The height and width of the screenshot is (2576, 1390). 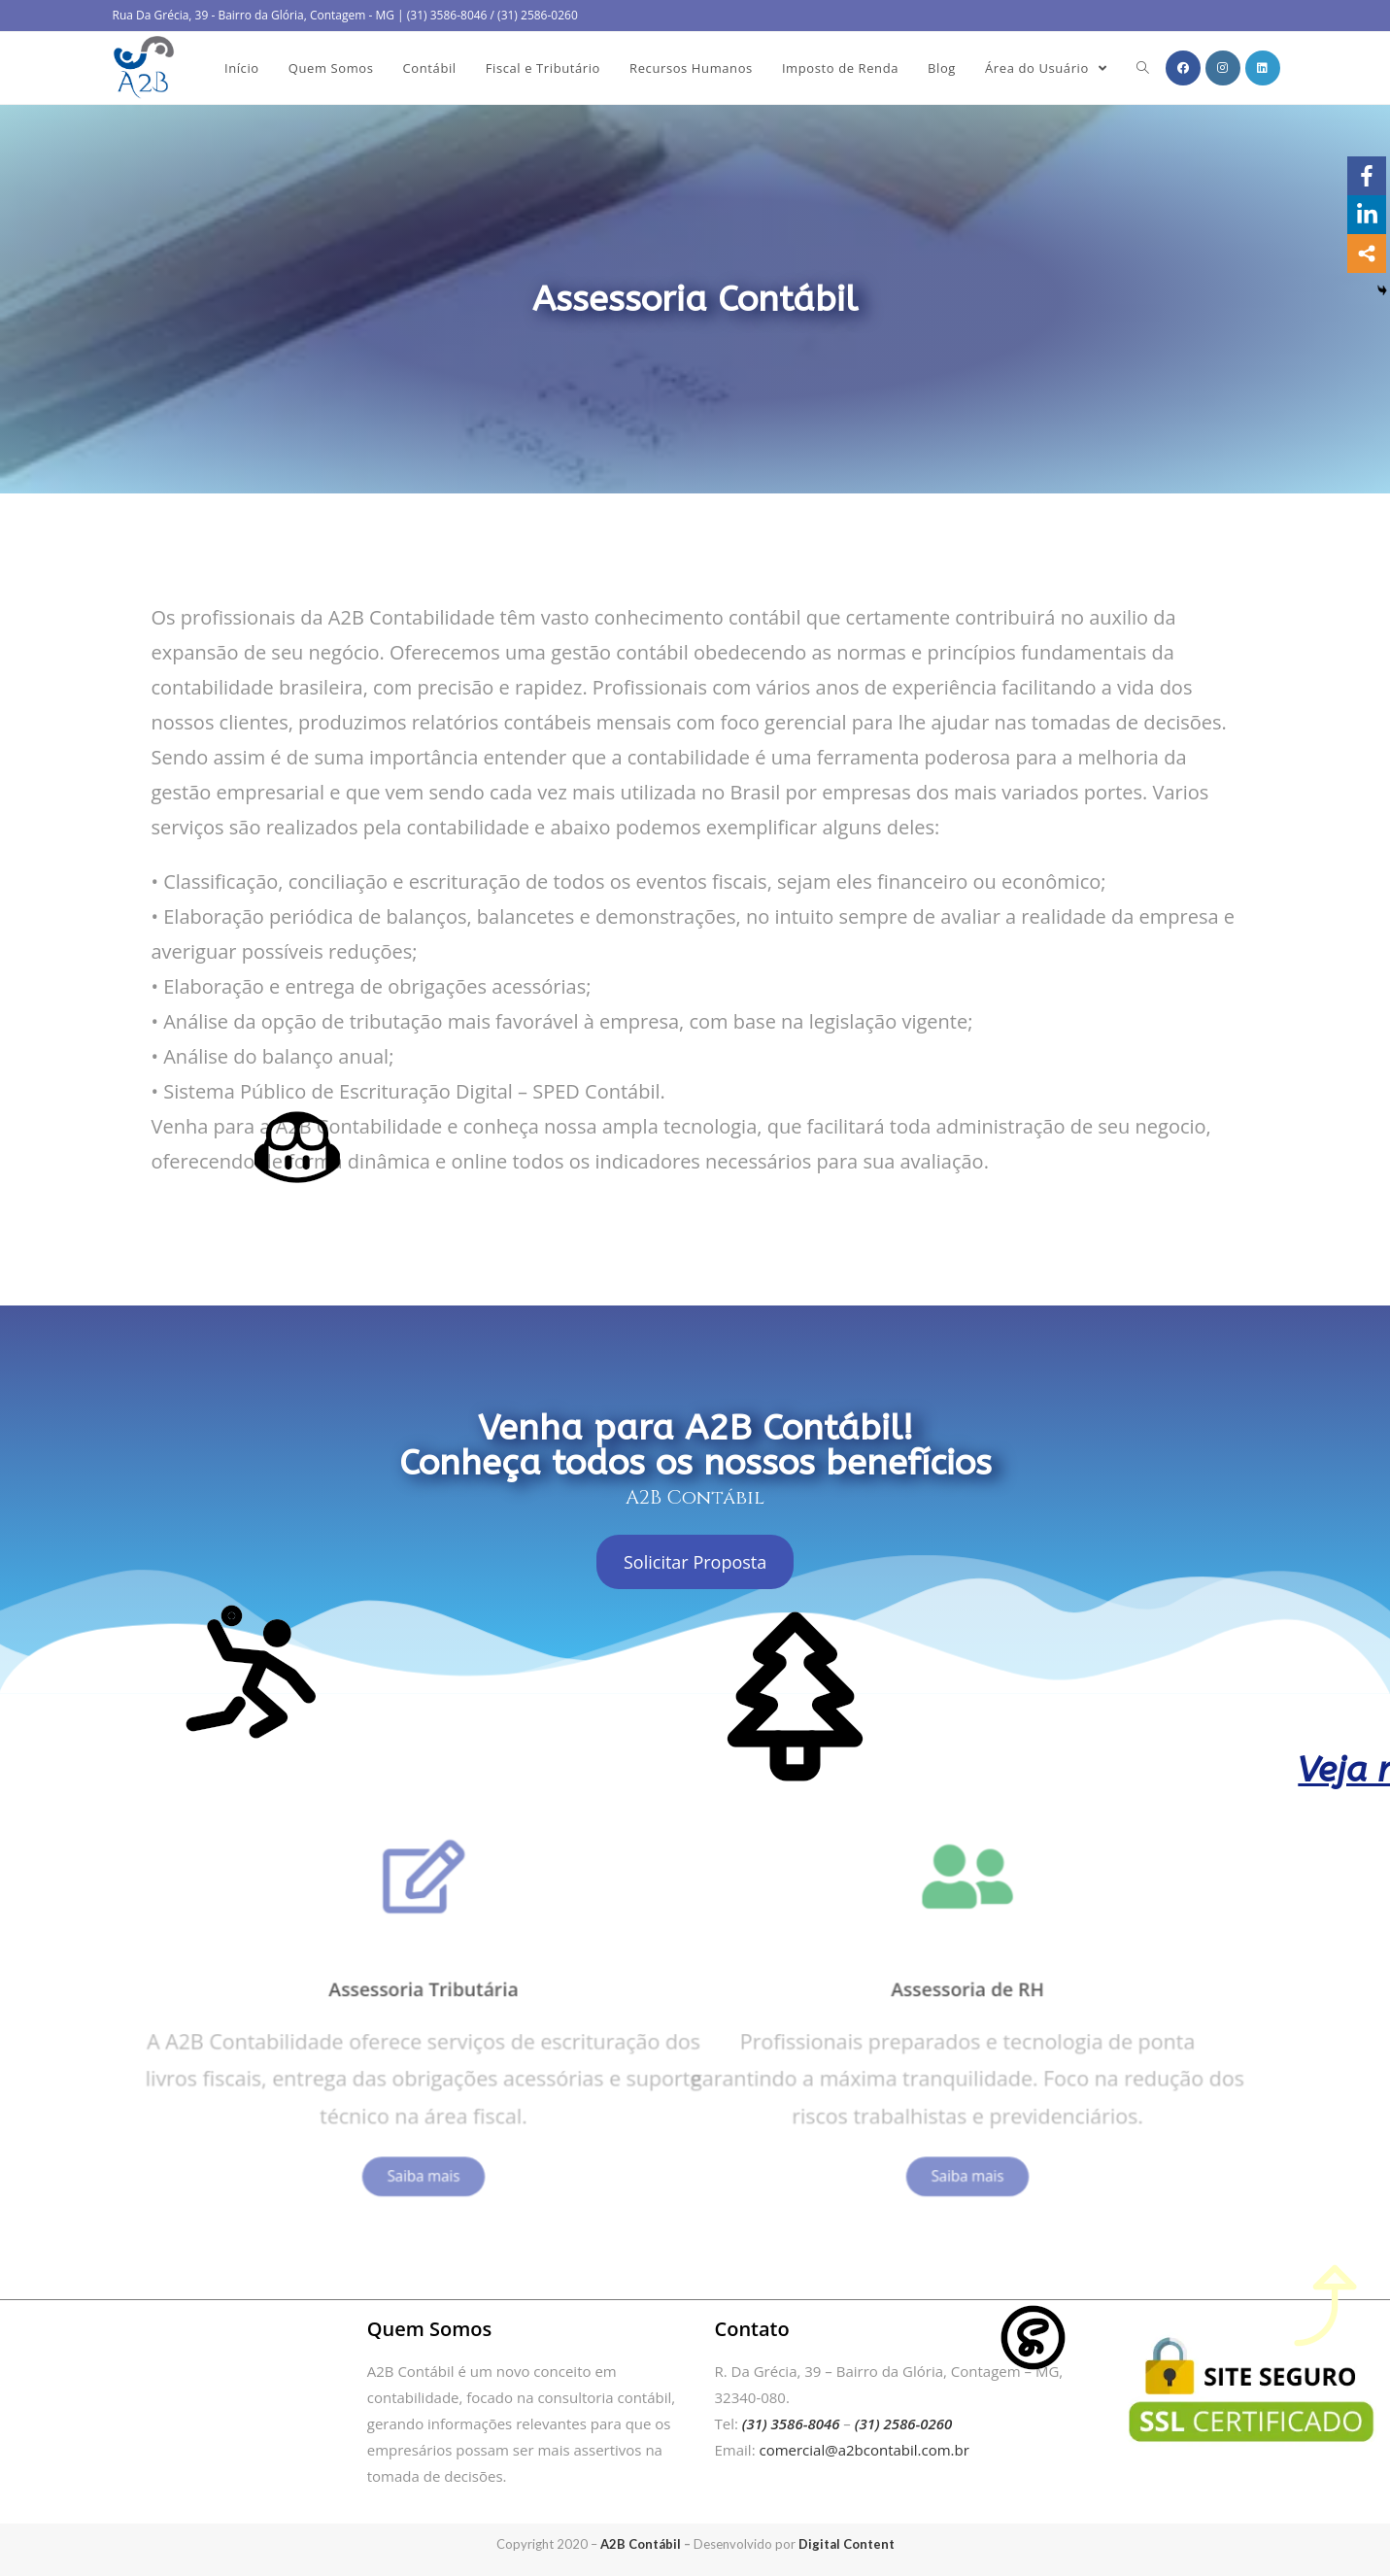 I want to click on indicates holiday or seasonal content, so click(x=795, y=1696).